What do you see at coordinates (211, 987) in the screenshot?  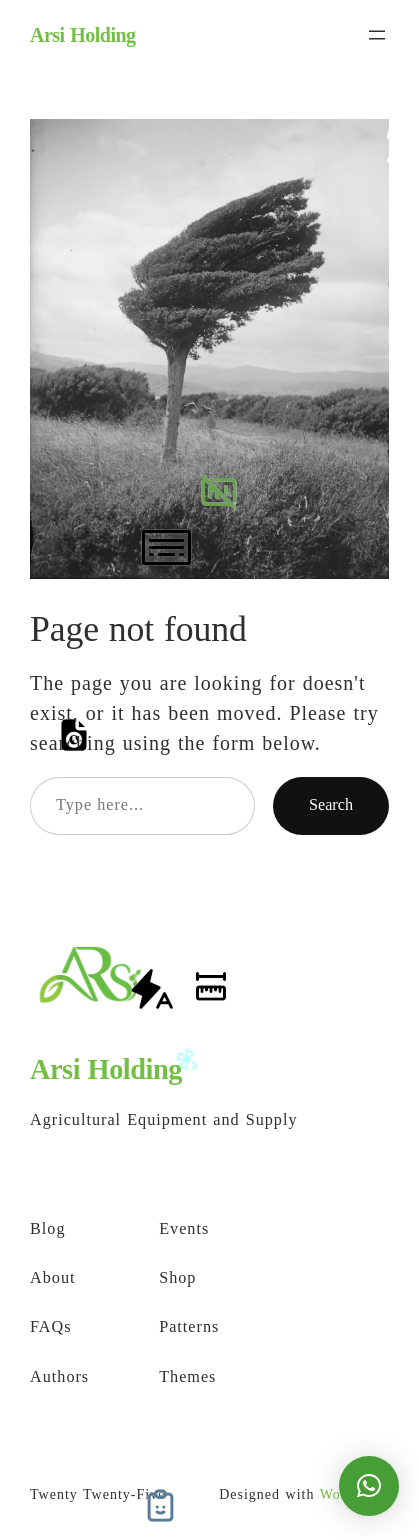 I see `access measurement tools` at bounding box center [211, 987].